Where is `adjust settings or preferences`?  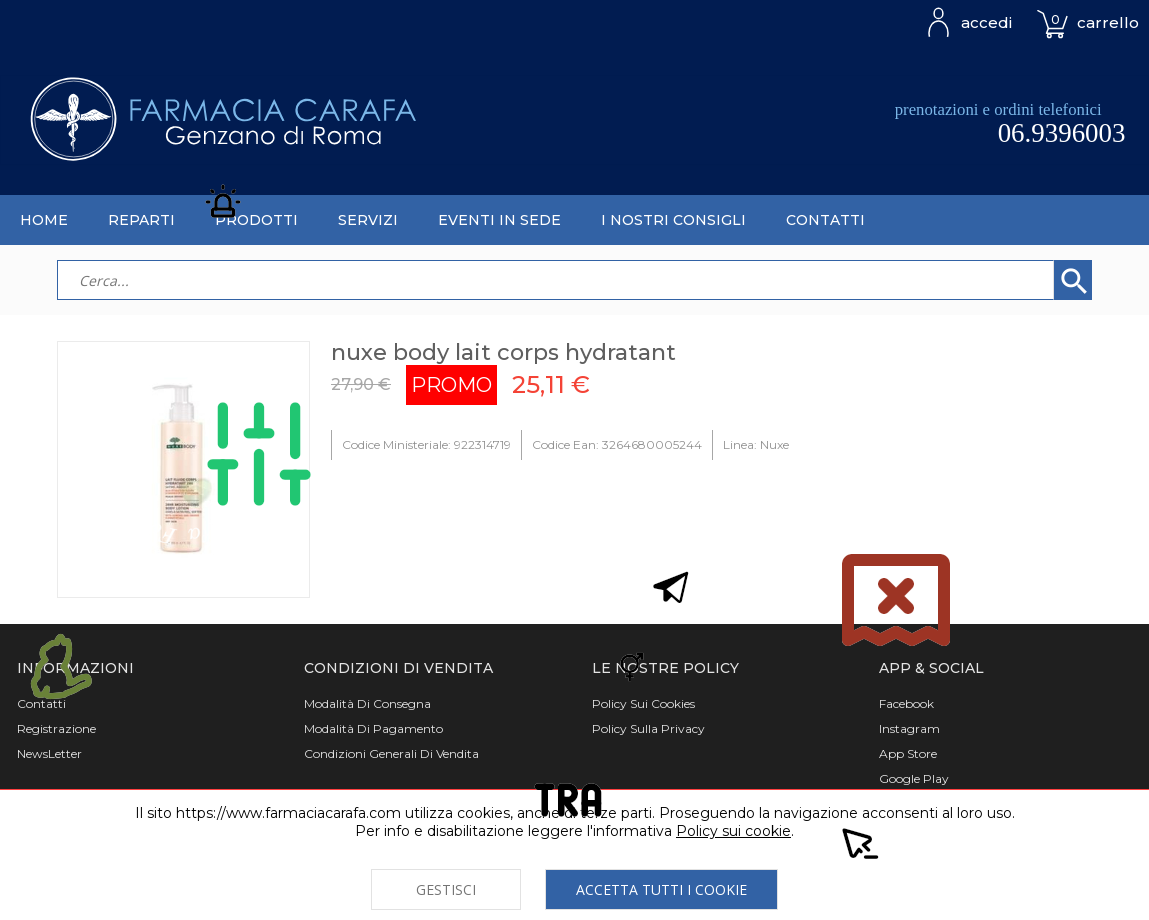
adjust settings or preferences is located at coordinates (259, 454).